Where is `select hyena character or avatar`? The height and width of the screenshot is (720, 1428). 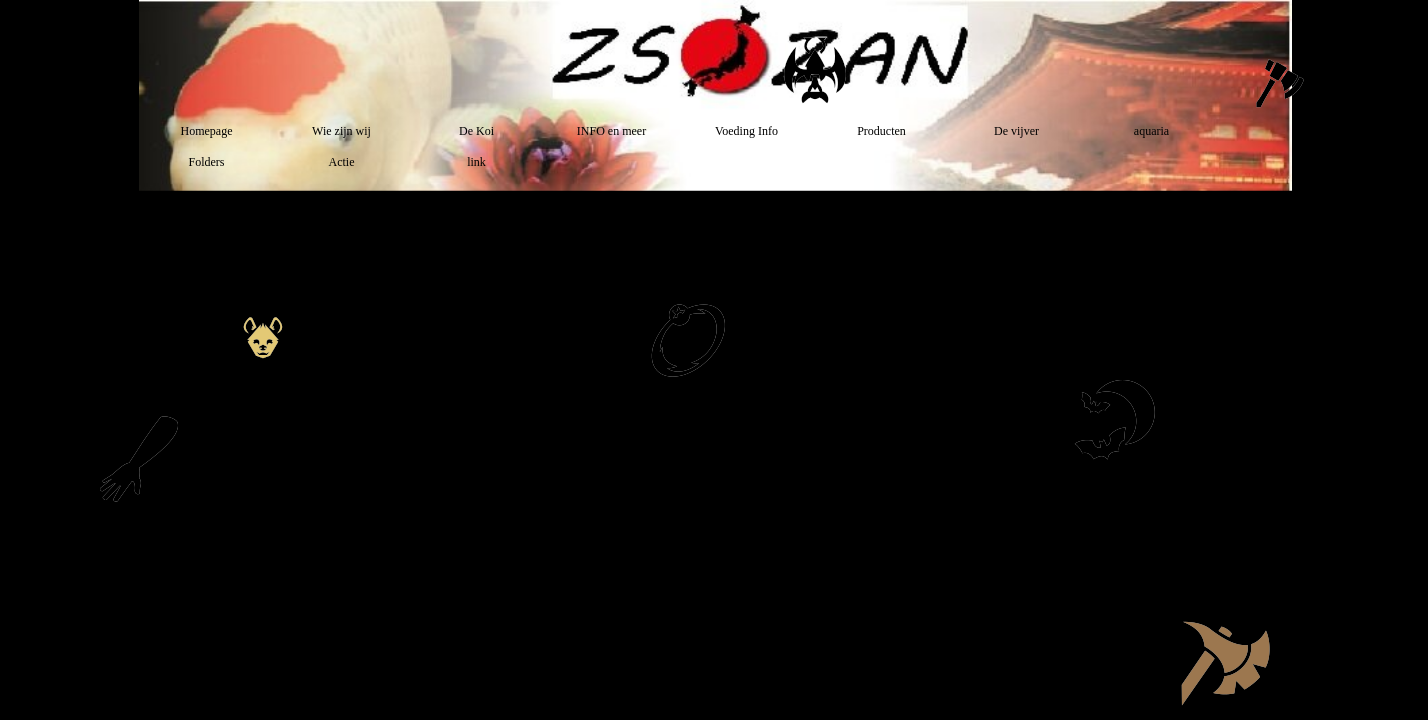 select hyena character or avatar is located at coordinates (263, 338).